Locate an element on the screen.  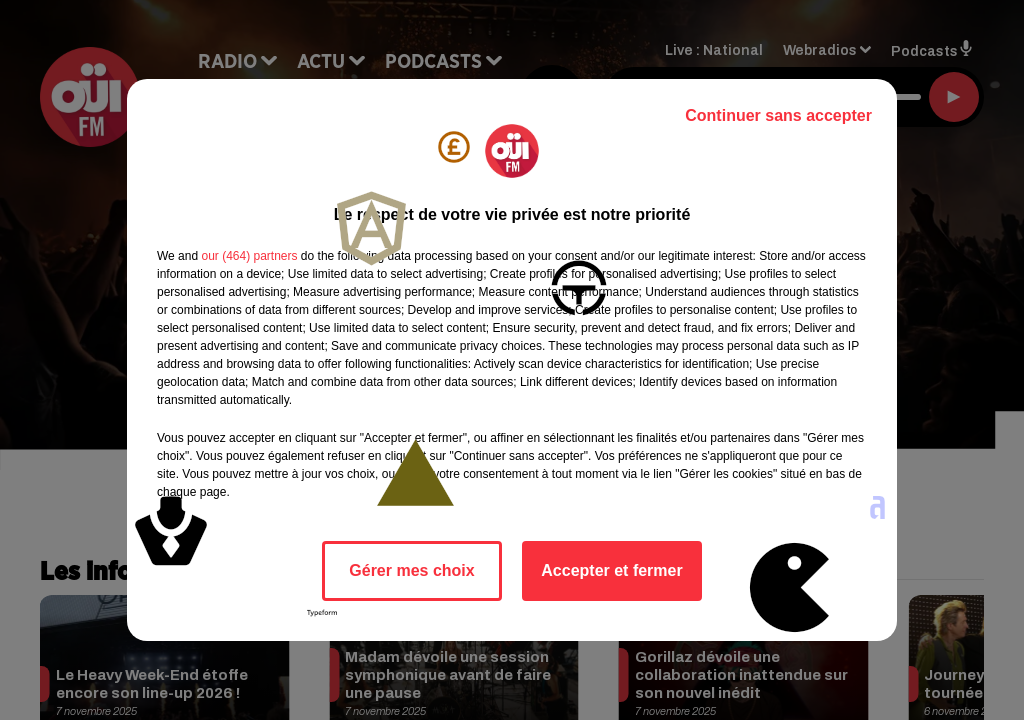
view balance in british pounds is located at coordinates (454, 147).